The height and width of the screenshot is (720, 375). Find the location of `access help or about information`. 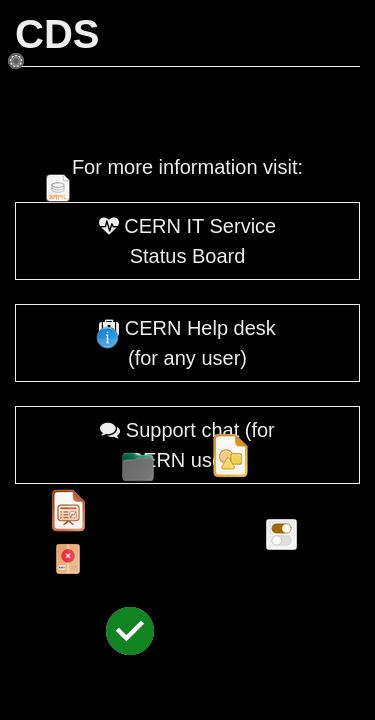

access help or about information is located at coordinates (107, 337).